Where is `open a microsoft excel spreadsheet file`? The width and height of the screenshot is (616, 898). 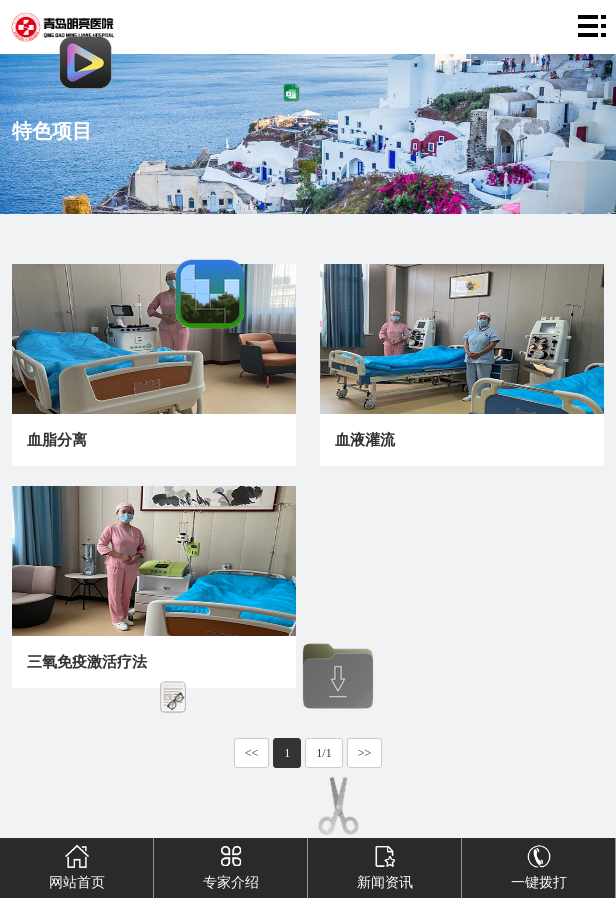
open a microsoft excel spreadsheet file is located at coordinates (291, 92).